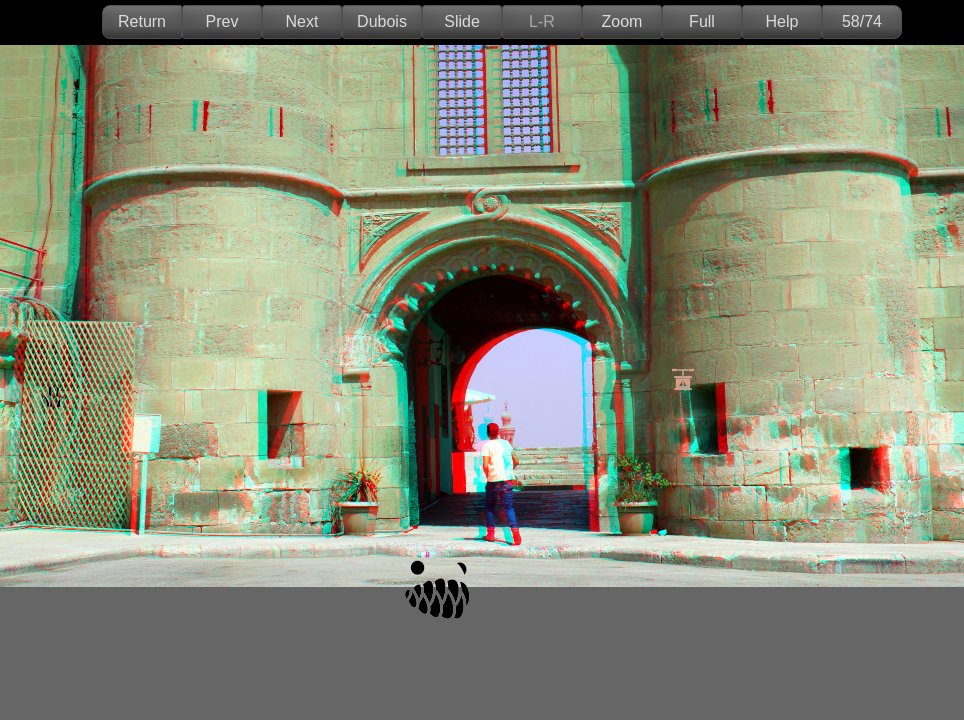  What do you see at coordinates (53, 395) in the screenshot?
I see `indicates a wetland or marsh environment in a game` at bounding box center [53, 395].